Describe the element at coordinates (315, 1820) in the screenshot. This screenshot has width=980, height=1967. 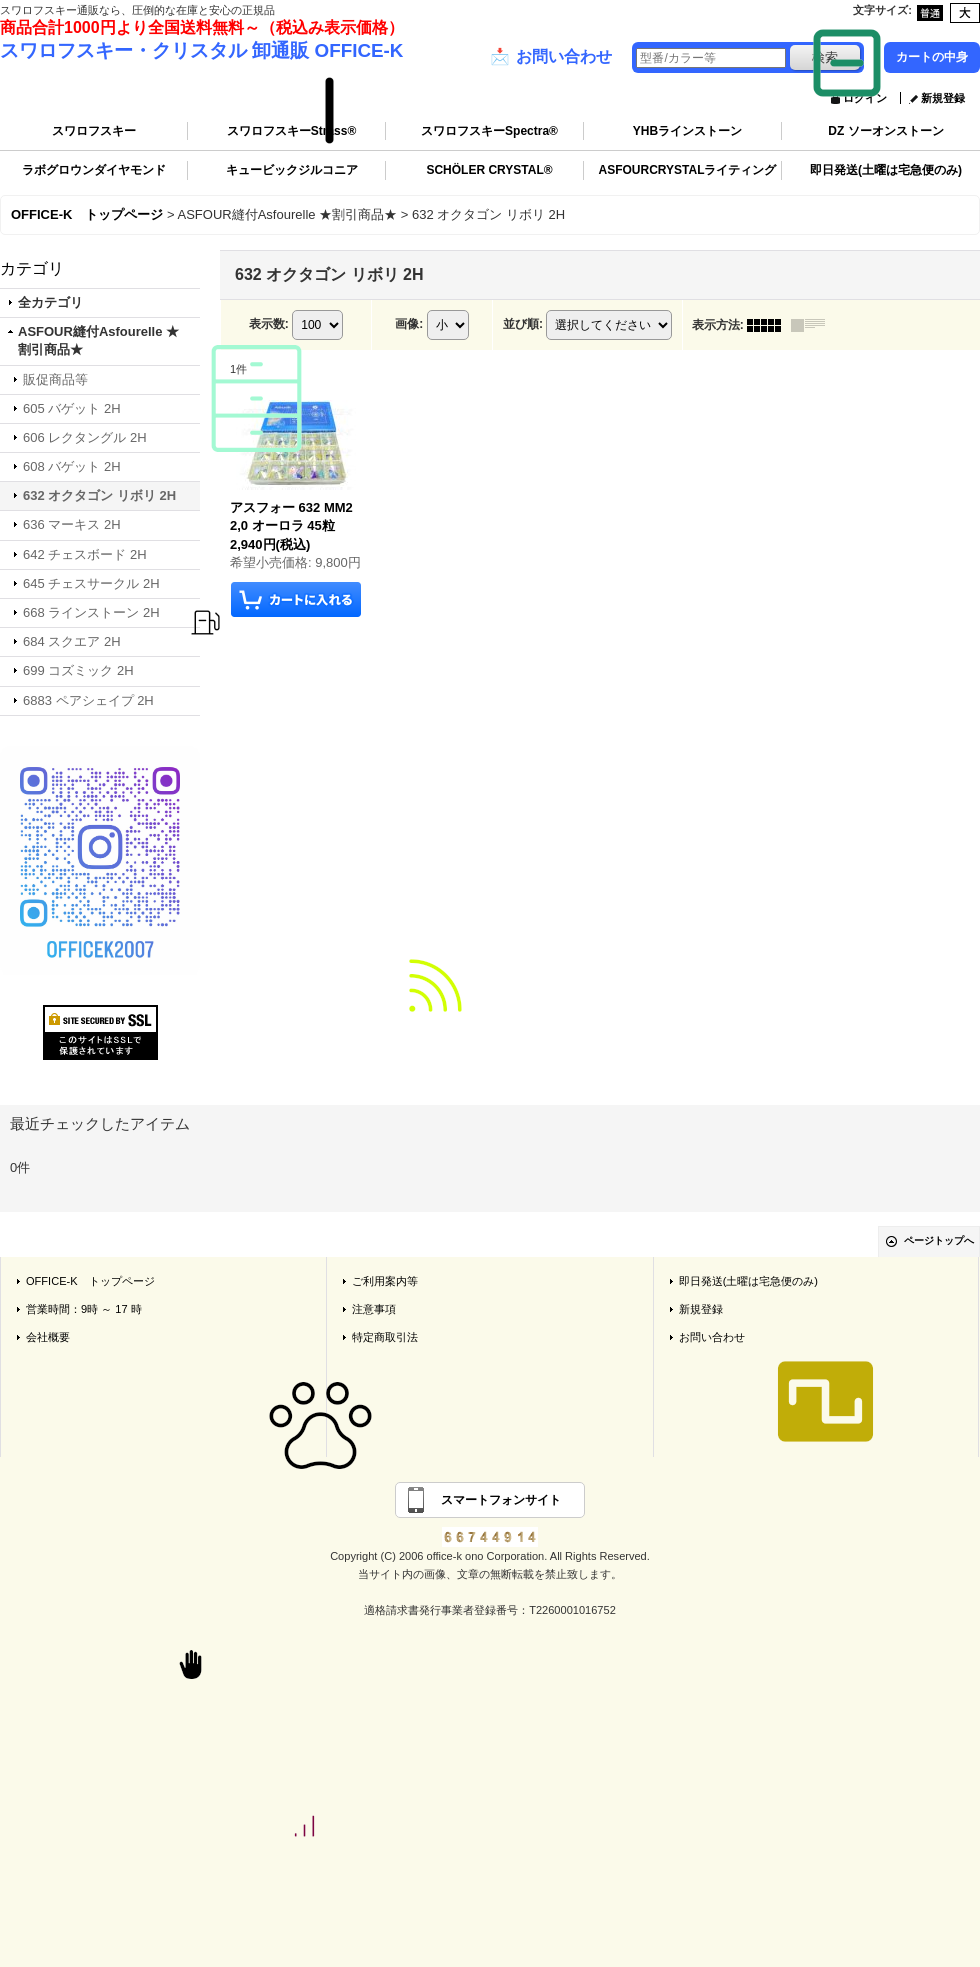
I see `indicates medium cellular signal strength` at that location.